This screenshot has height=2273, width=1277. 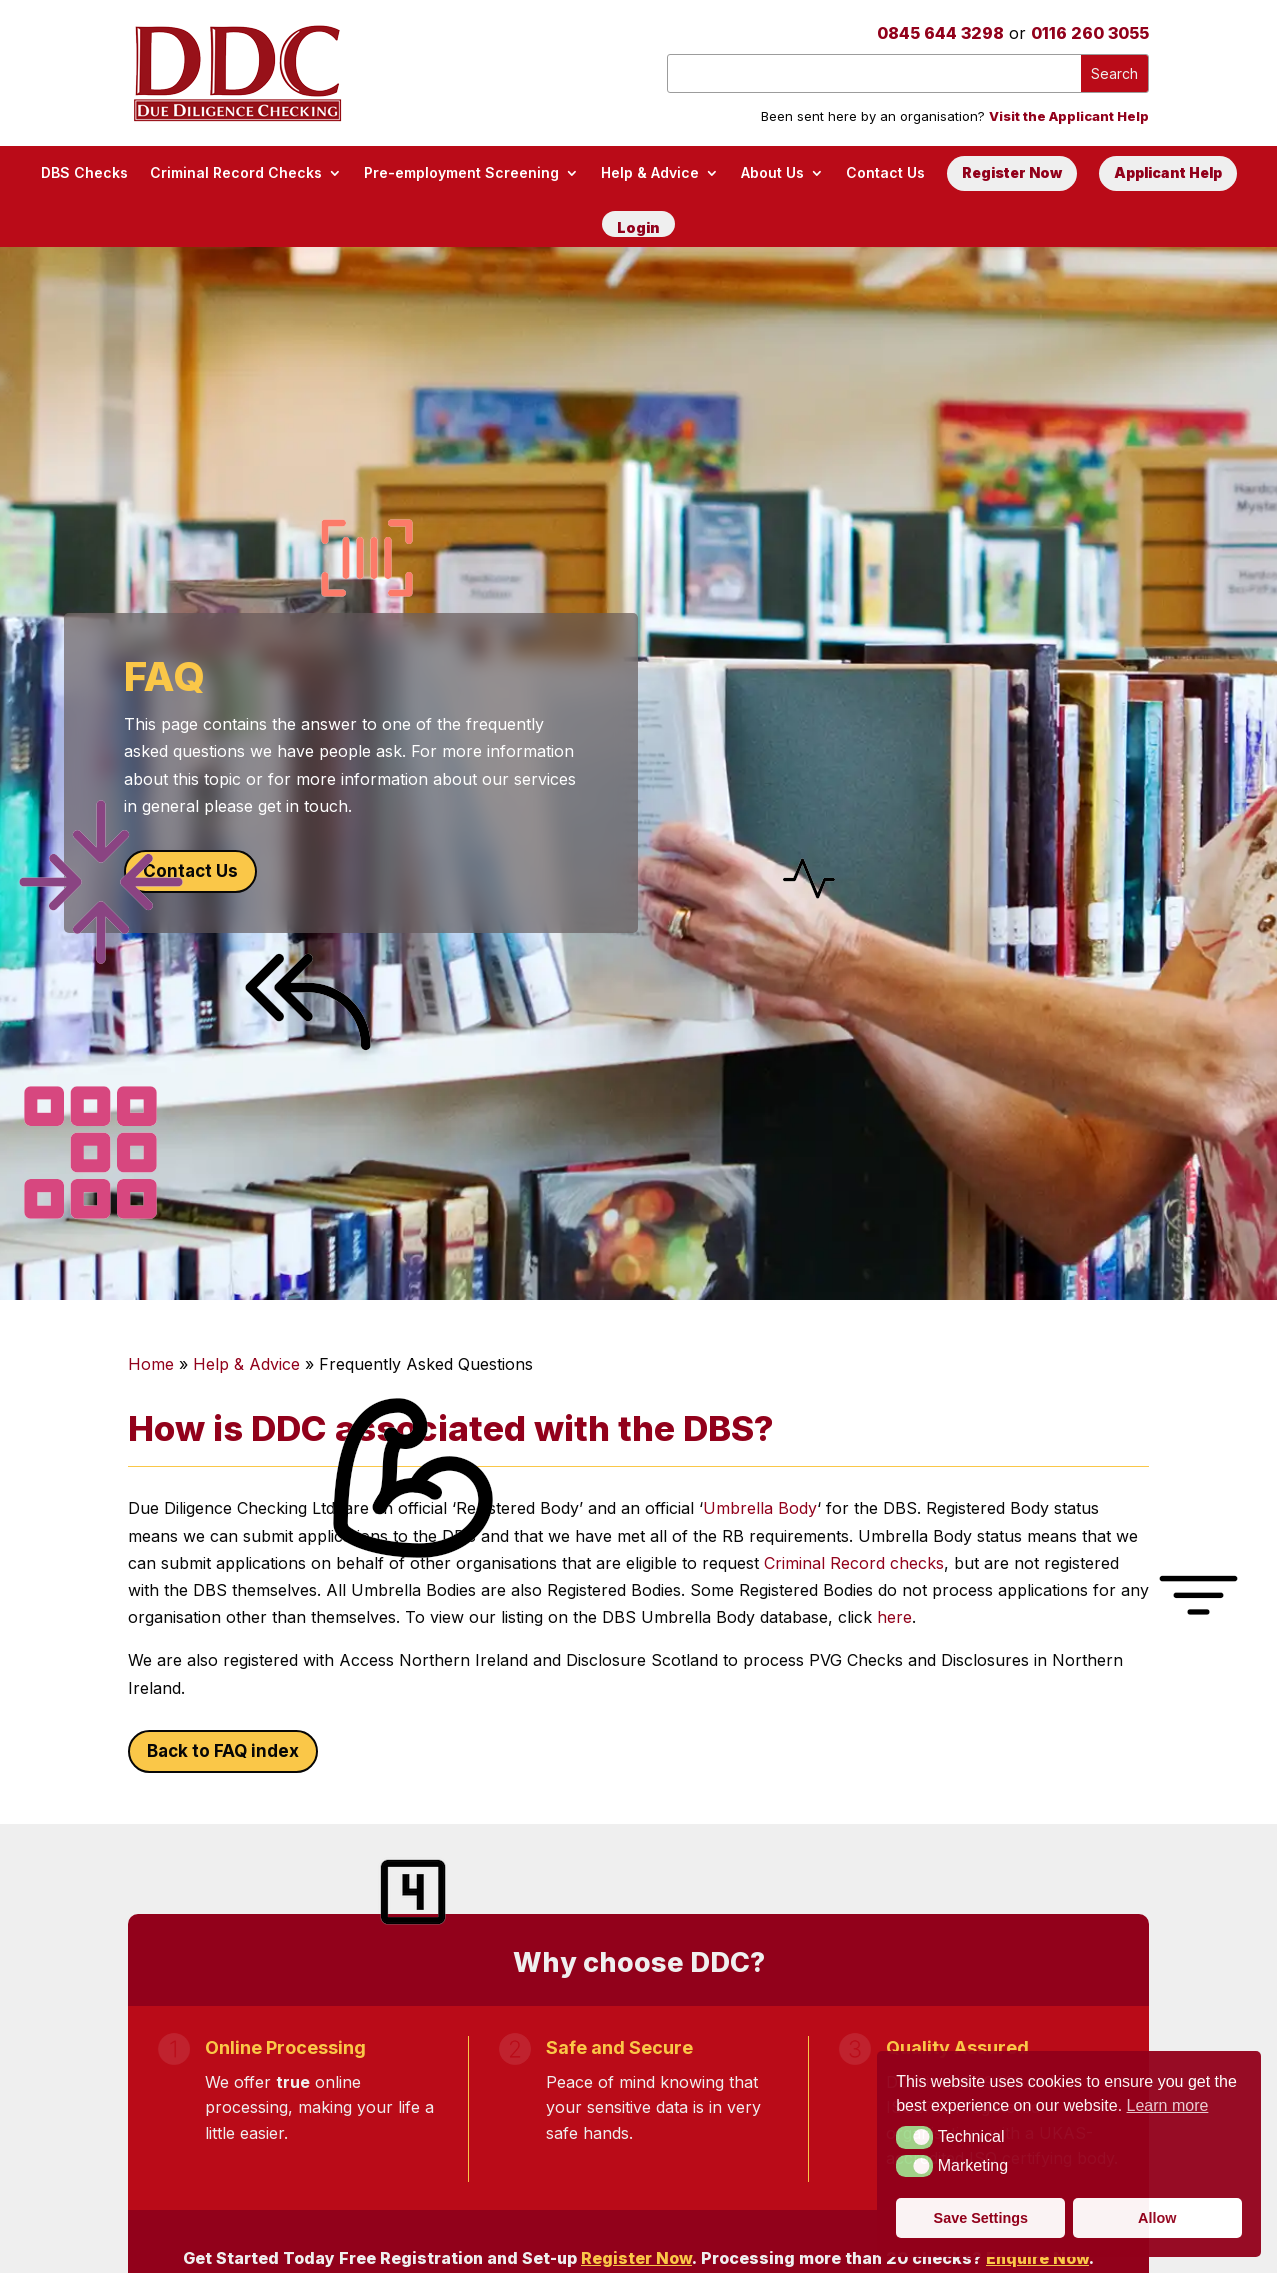 I want to click on indicates strength or power feature, so click(x=413, y=1478).